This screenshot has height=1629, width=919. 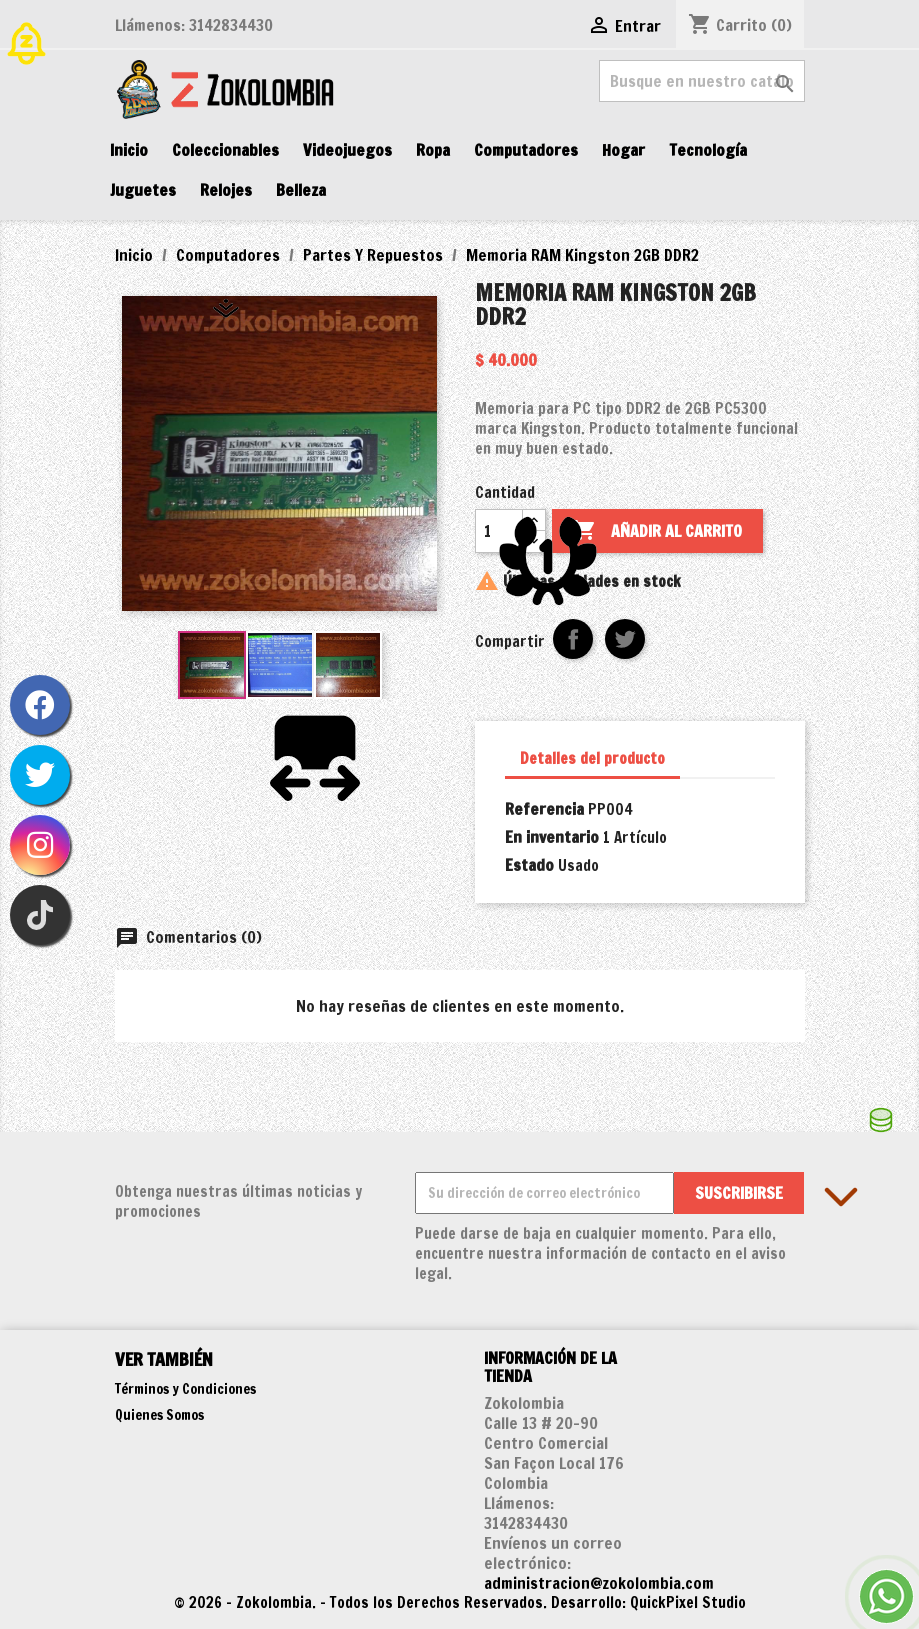 I want to click on expand a dropdown menu or collapsed section, so click(x=841, y=1197).